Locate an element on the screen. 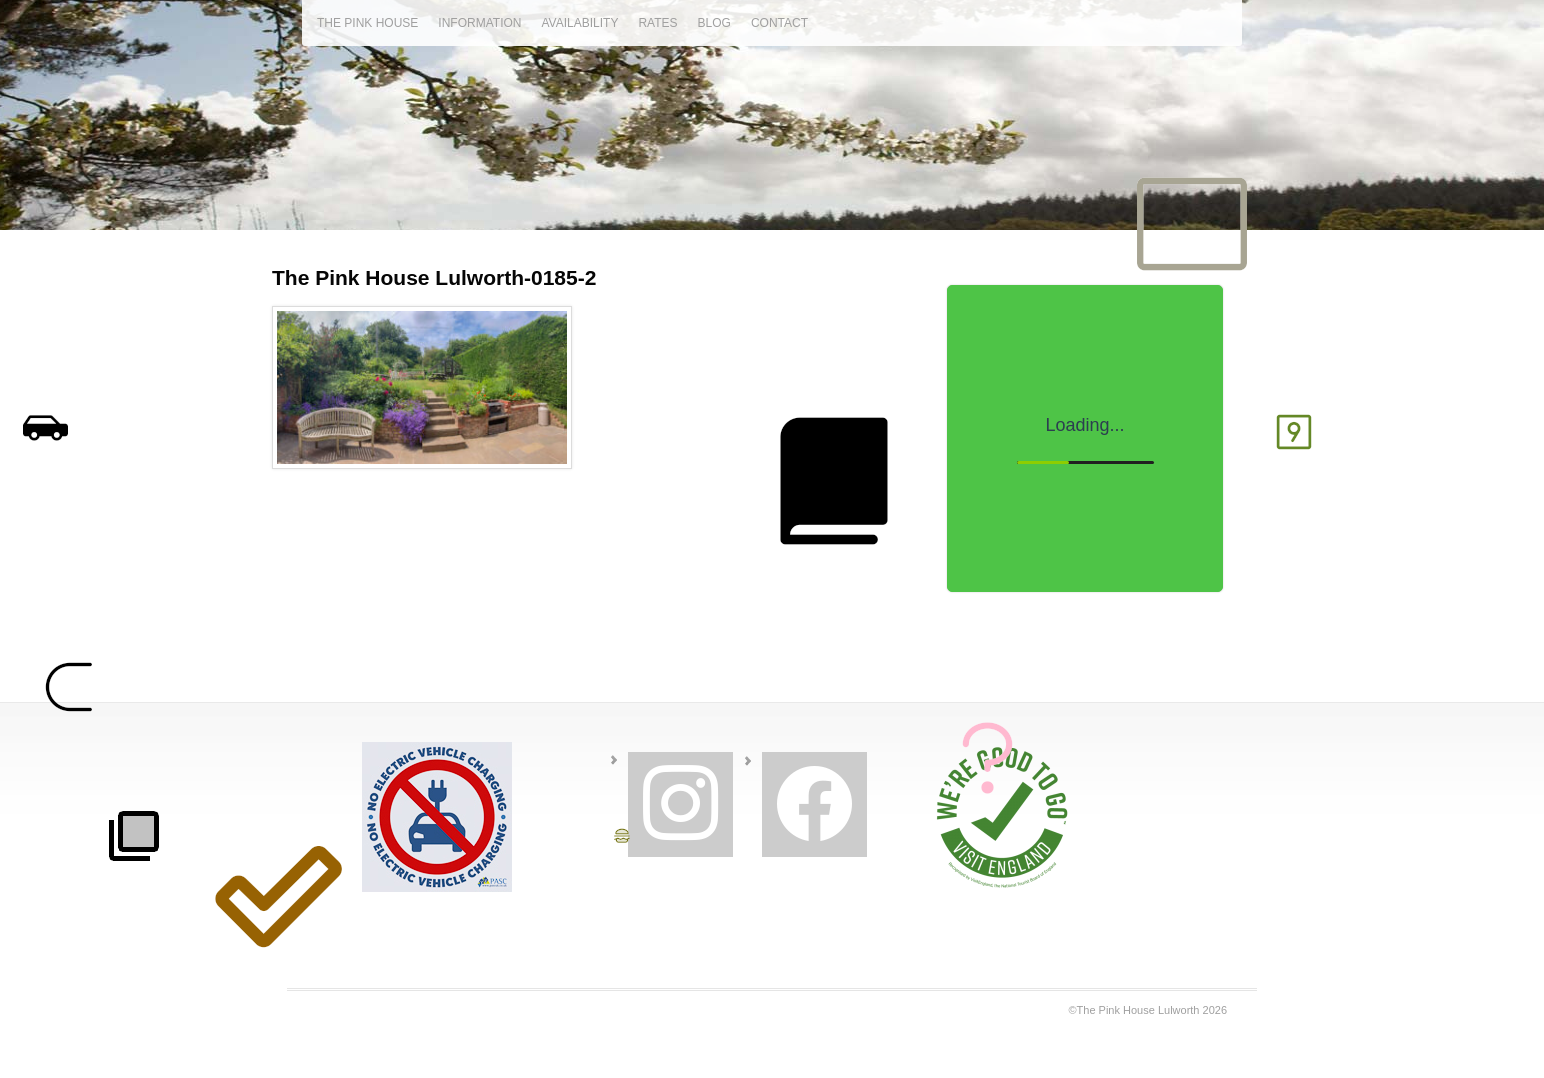 The width and height of the screenshot is (1544, 1078). confirm or submit an action is located at coordinates (276, 894).